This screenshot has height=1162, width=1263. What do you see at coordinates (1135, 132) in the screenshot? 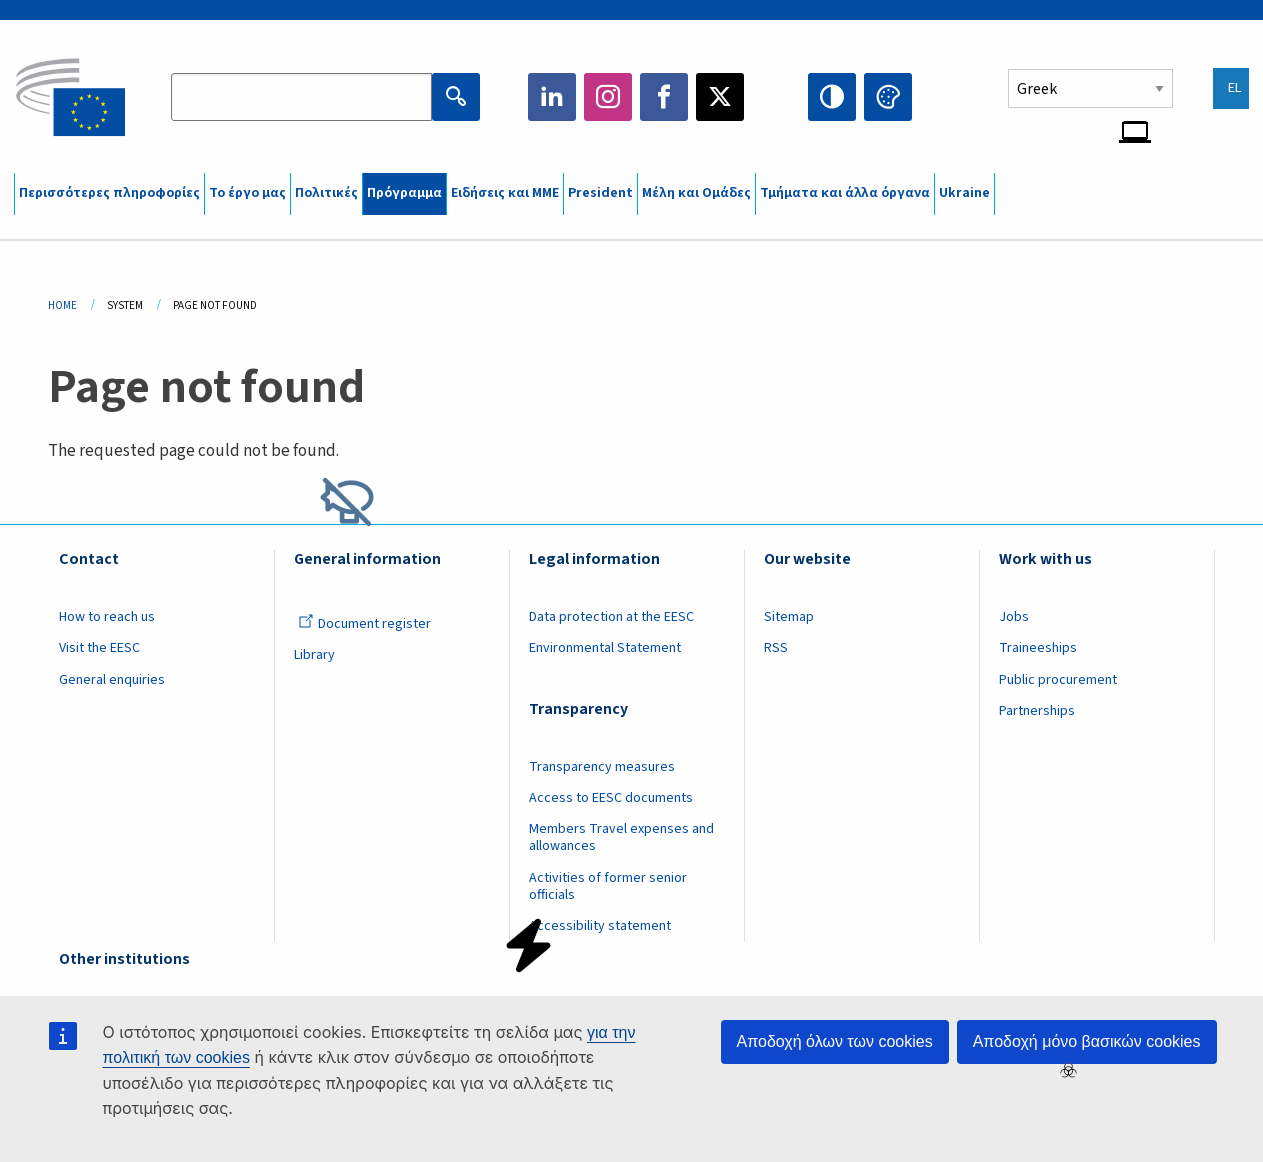
I see `access desktop or computer settings` at bounding box center [1135, 132].